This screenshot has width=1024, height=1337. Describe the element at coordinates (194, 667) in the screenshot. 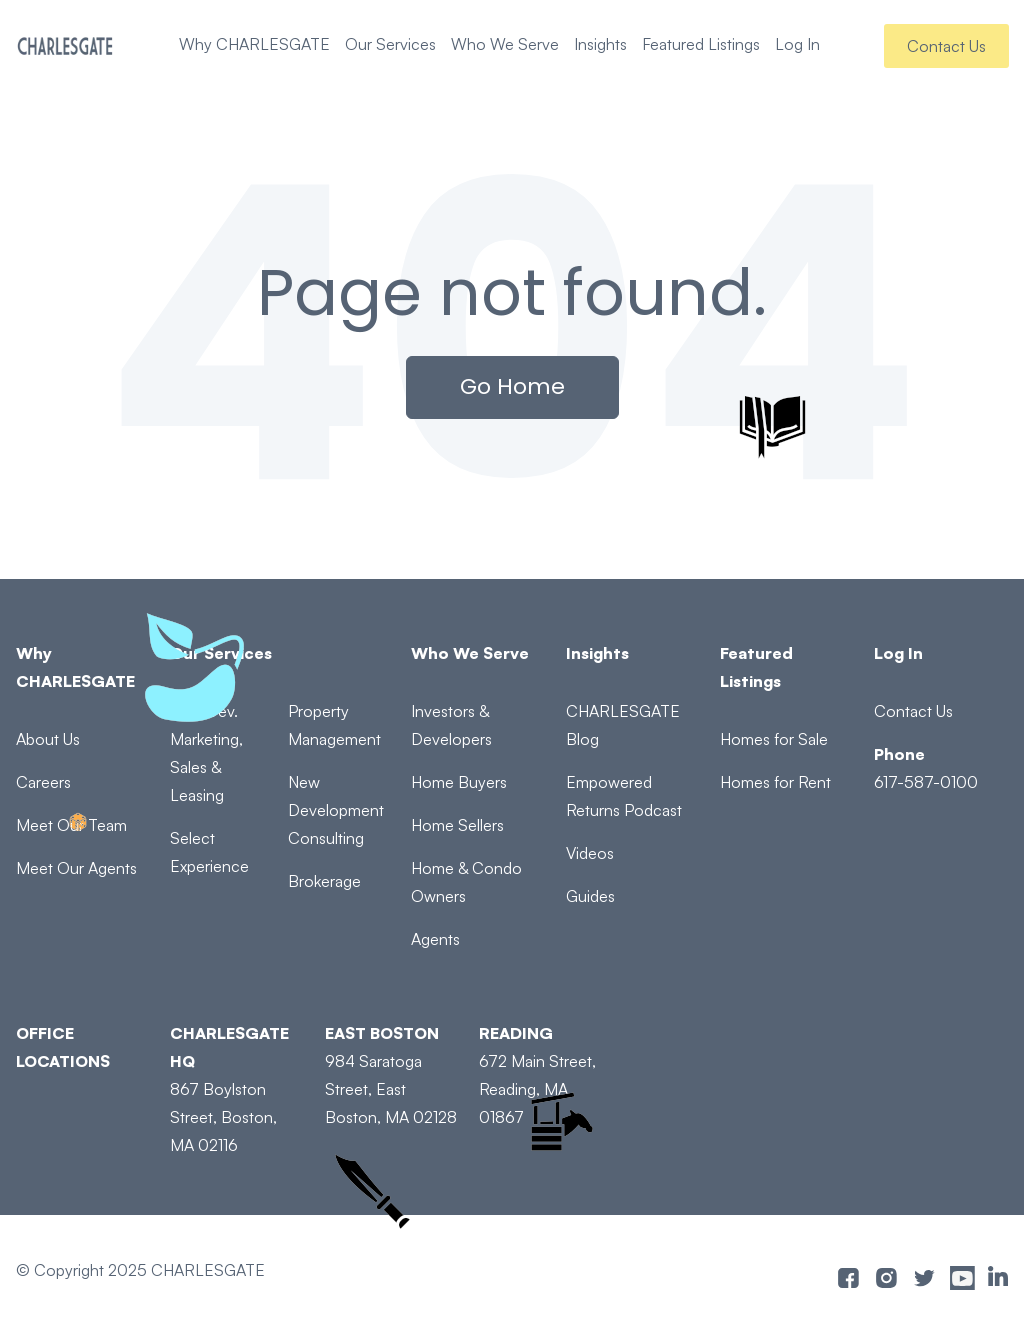

I see `plant a seed in your garden` at that location.